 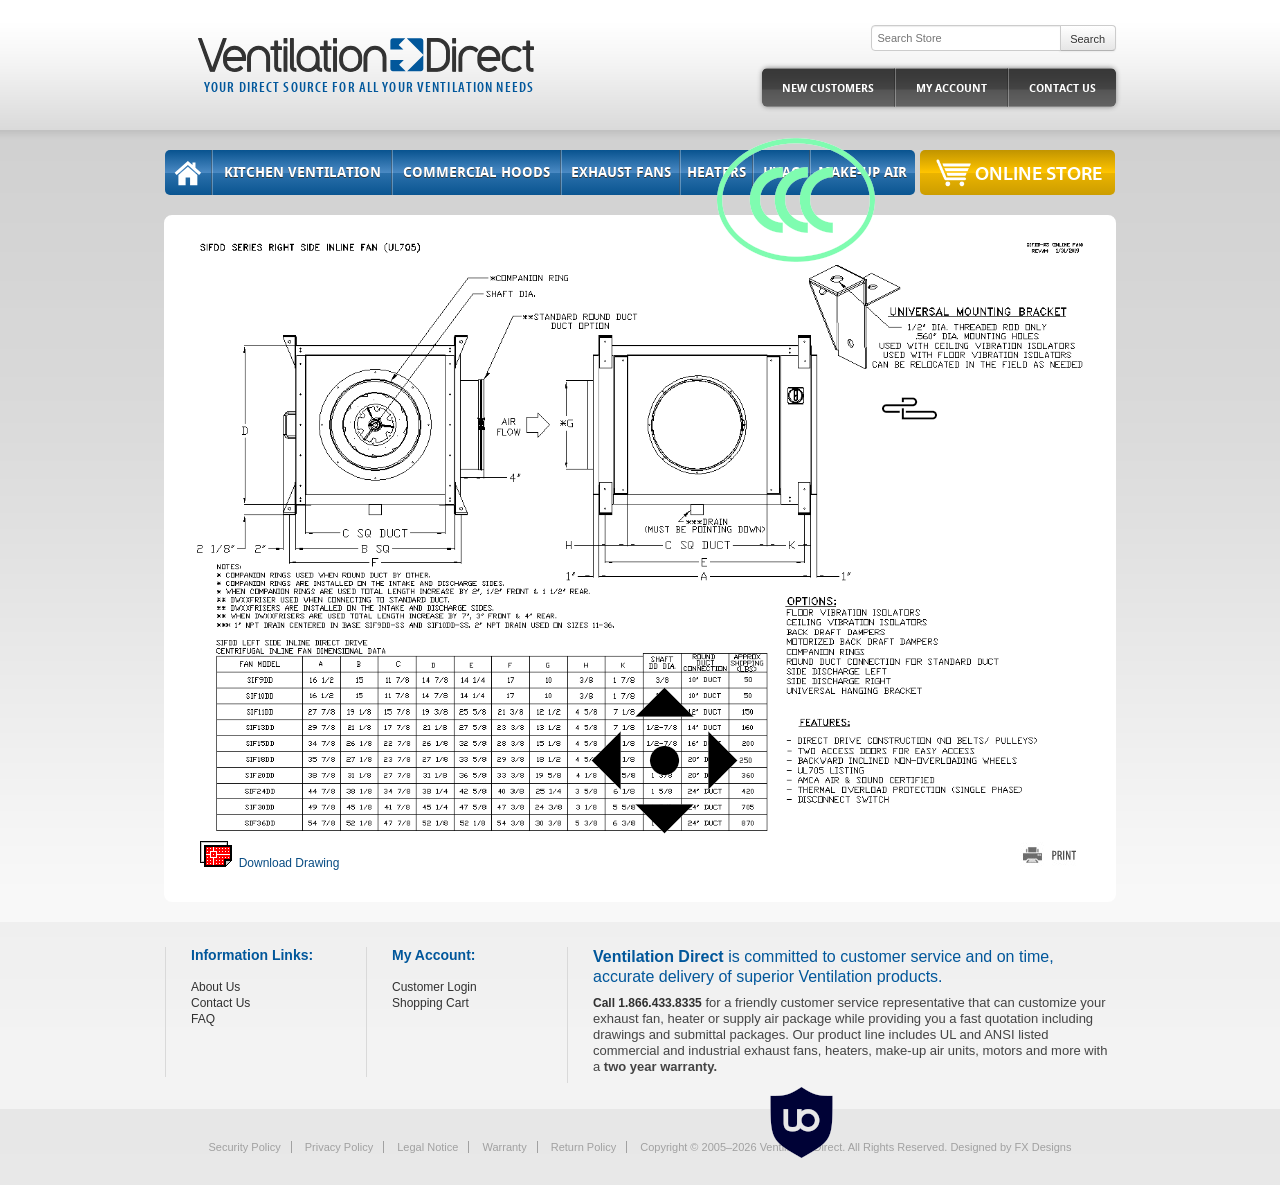 What do you see at coordinates (801, 1122) in the screenshot?
I see `uBlock Origin browser extension logo` at bounding box center [801, 1122].